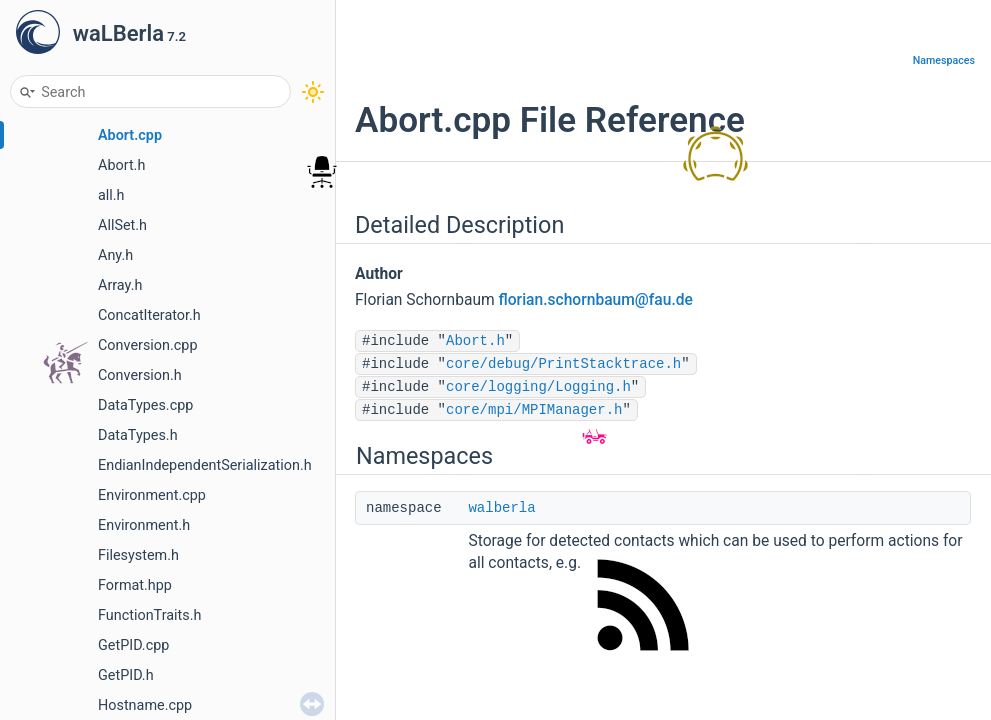  What do you see at coordinates (65, 362) in the screenshot?
I see `select knight or cavalry unit in a strategy game` at bounding box center [65, 362].